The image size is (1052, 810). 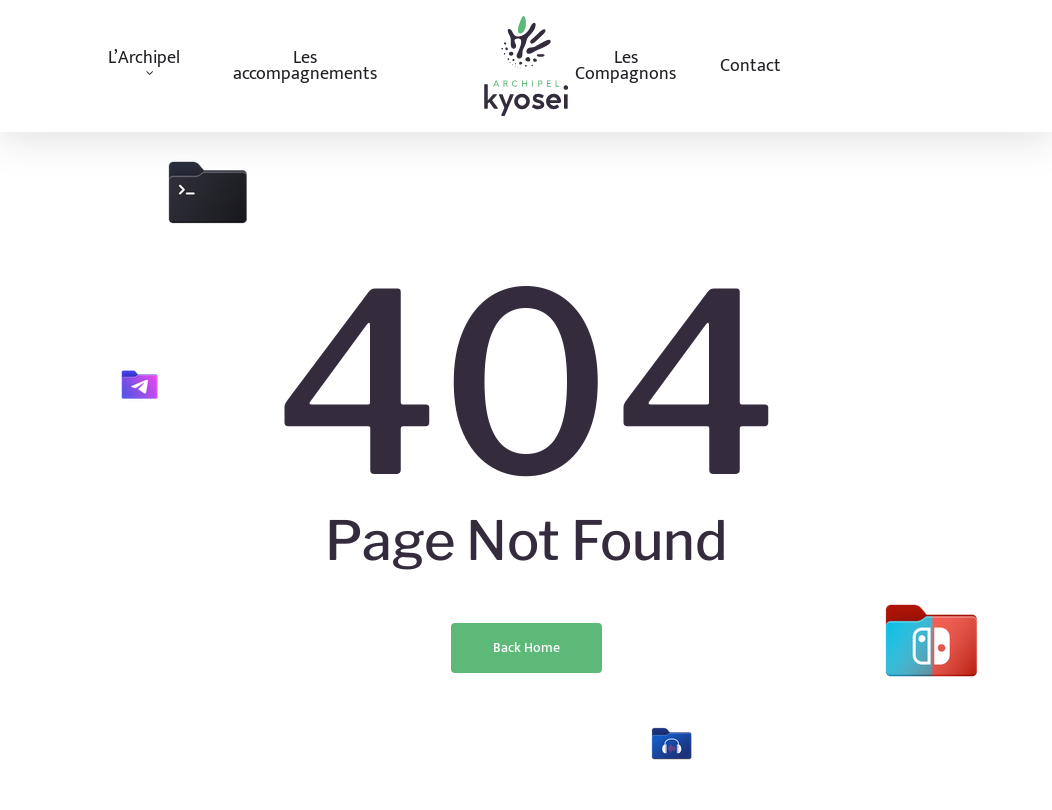 I want to click on open audacity project files folder, so click(x=671, y=744).